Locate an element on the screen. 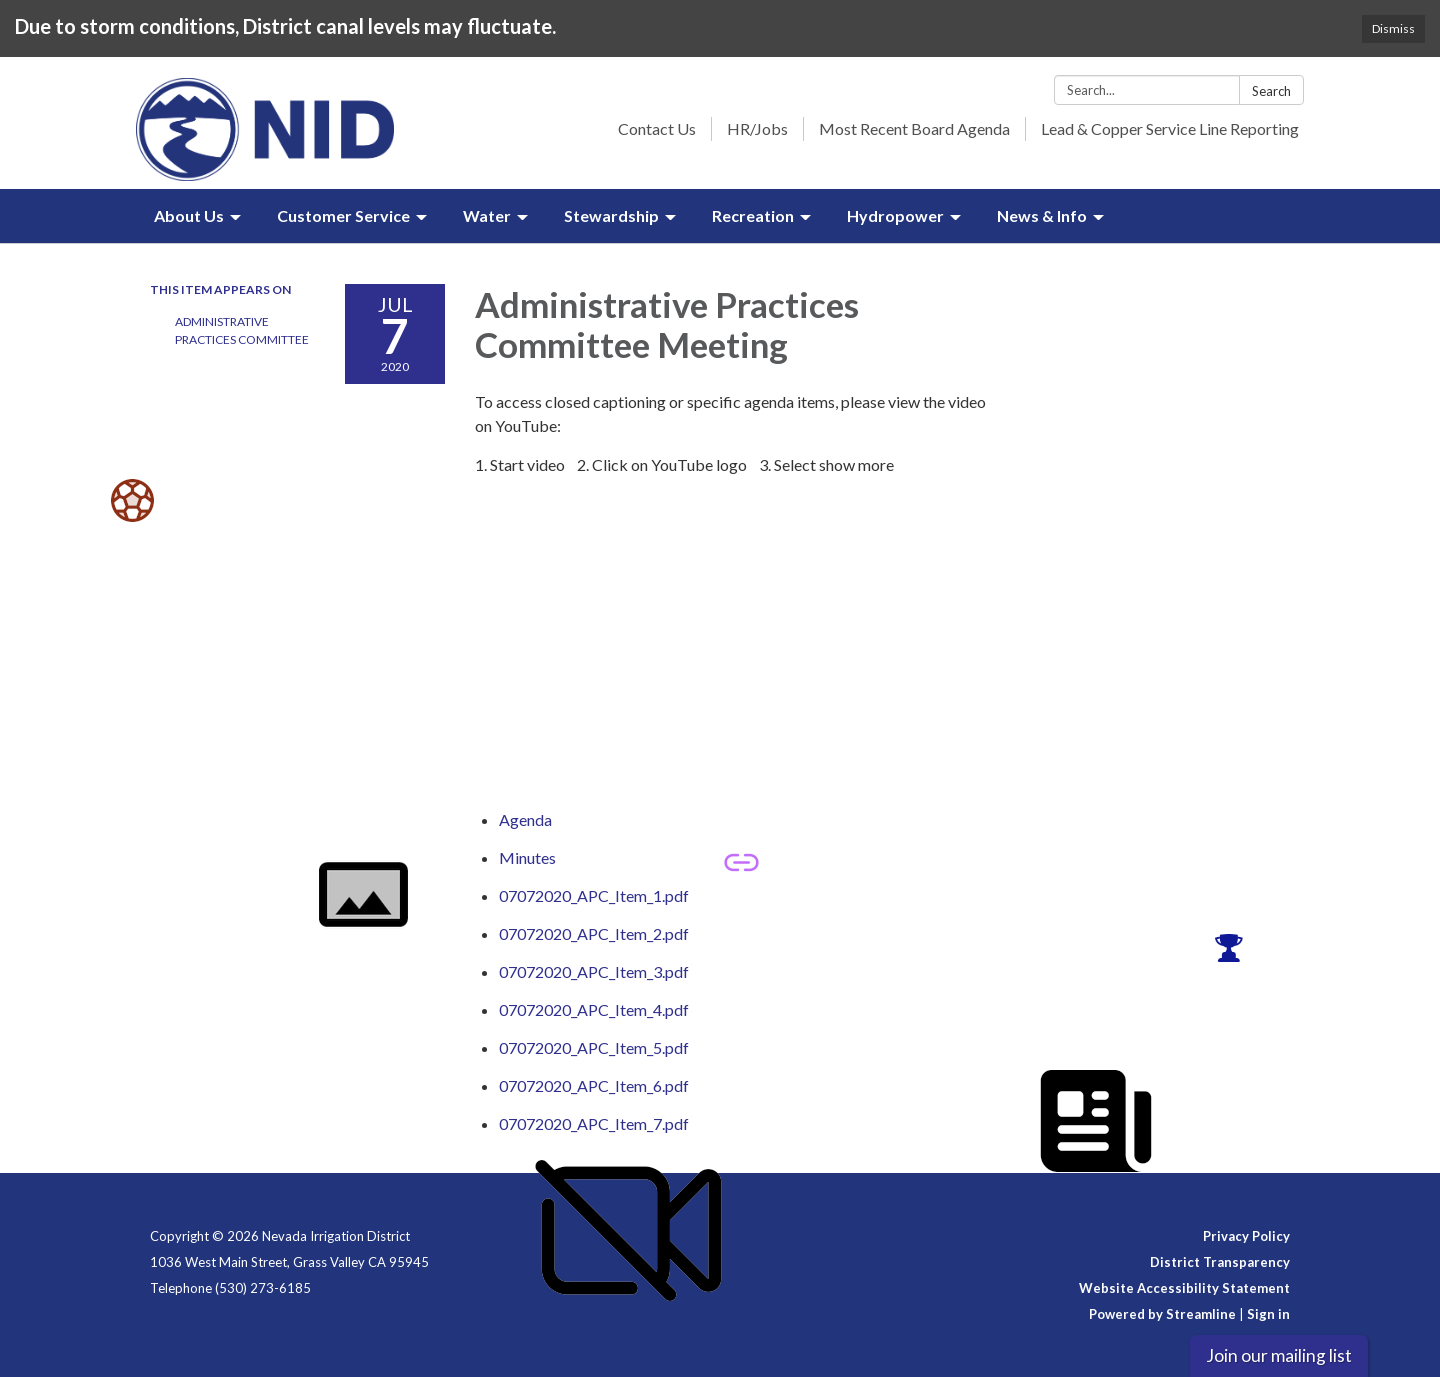 This screenshot has width=1440, height=1377. copy or share a link is located at coordinates (741, 862).